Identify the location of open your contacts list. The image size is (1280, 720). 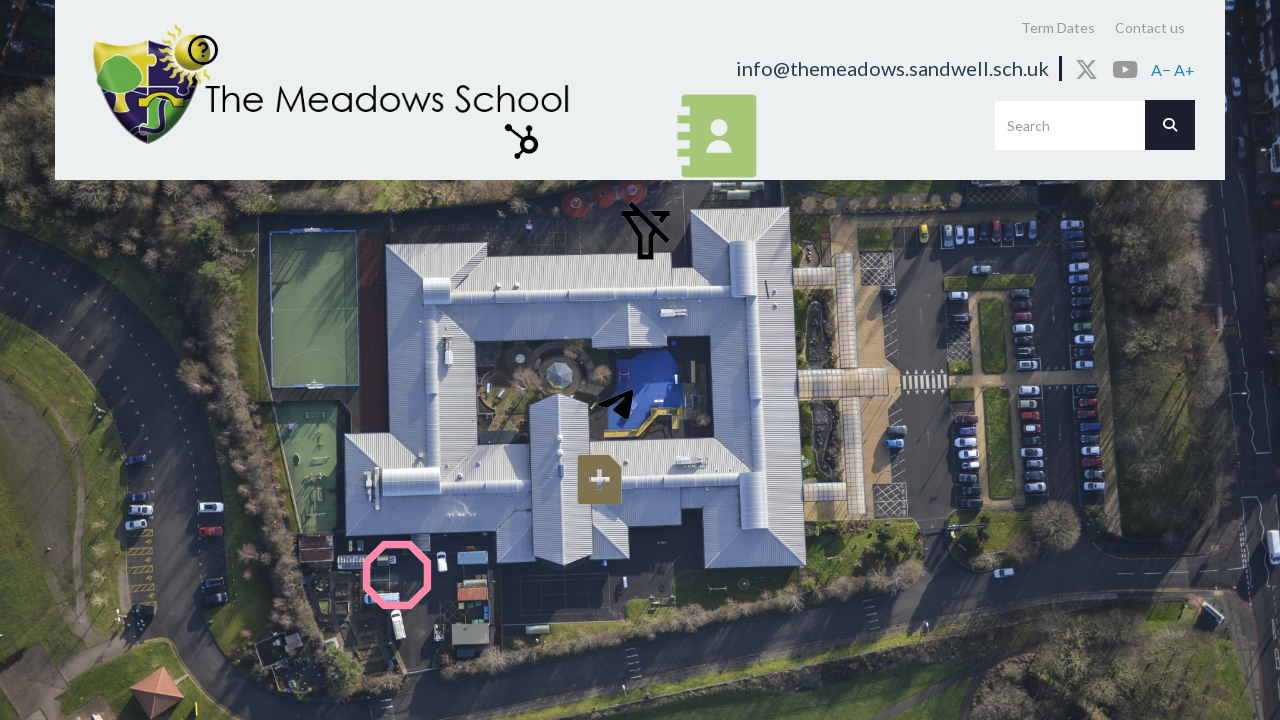
(719, 136).